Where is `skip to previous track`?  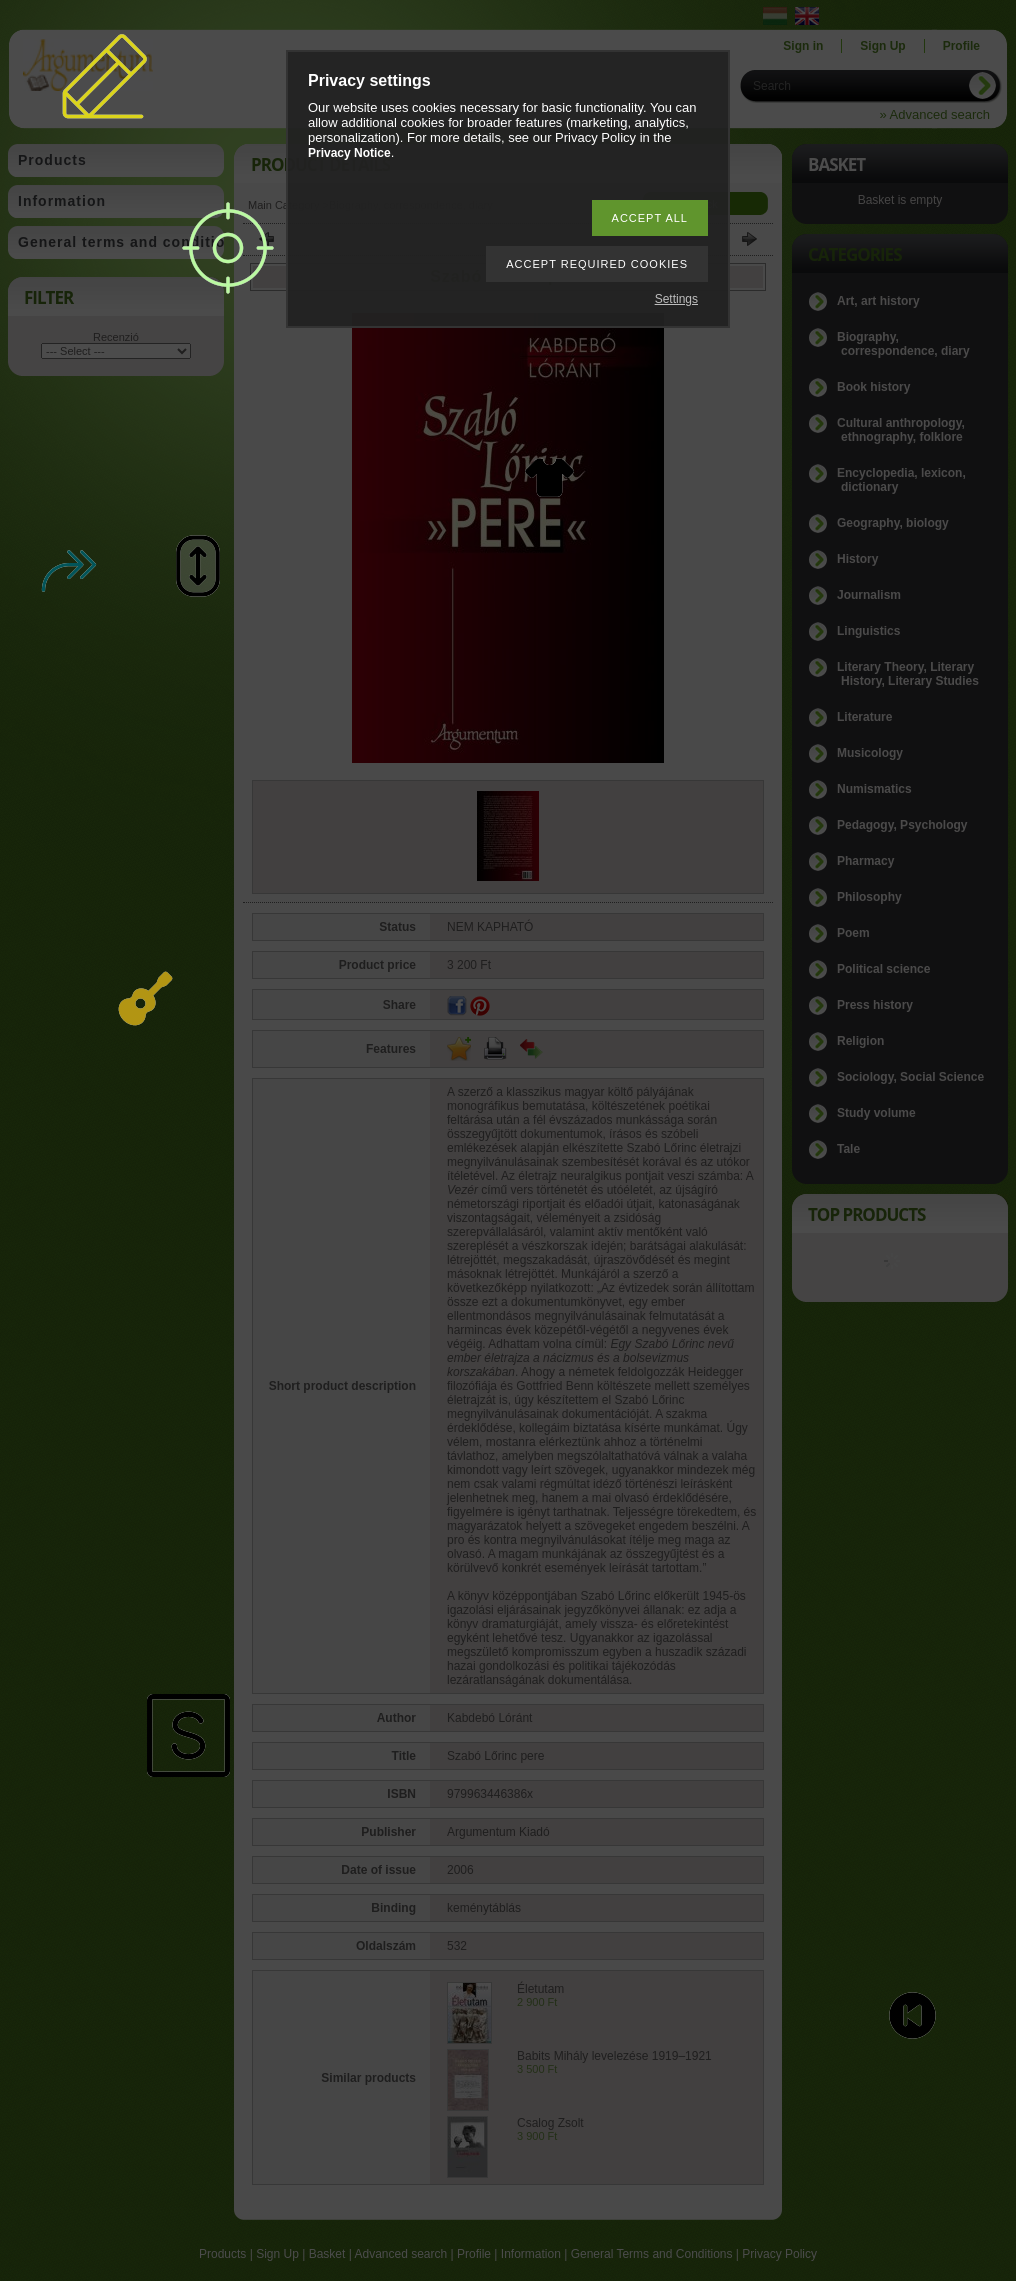
skip to previous track is located at coordinates (912, 2015).